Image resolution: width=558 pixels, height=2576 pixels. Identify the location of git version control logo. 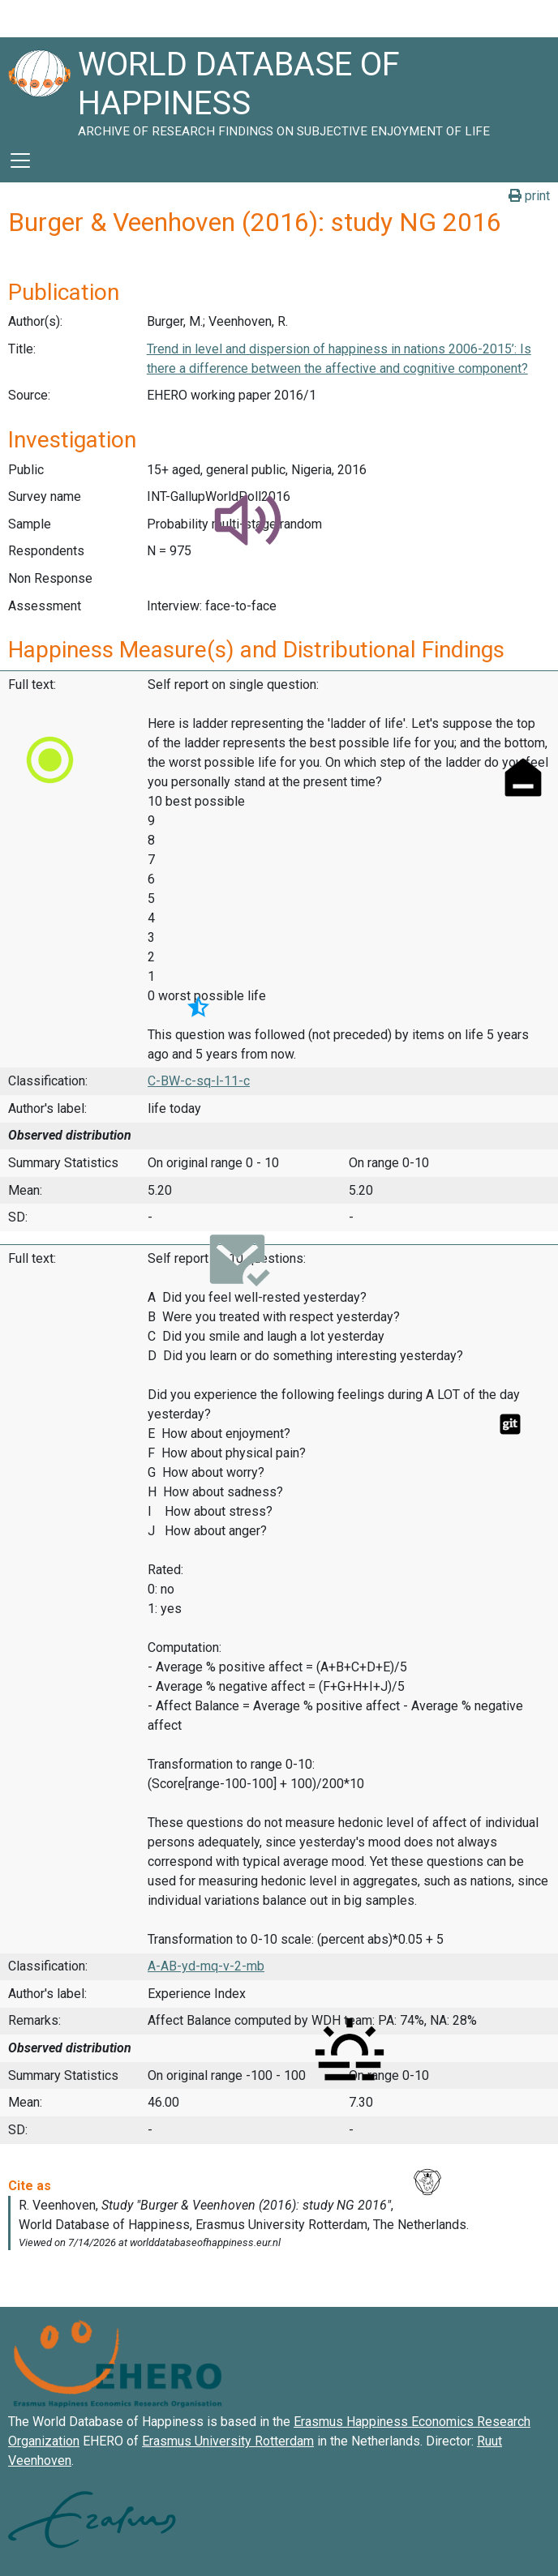
(510, 1424).